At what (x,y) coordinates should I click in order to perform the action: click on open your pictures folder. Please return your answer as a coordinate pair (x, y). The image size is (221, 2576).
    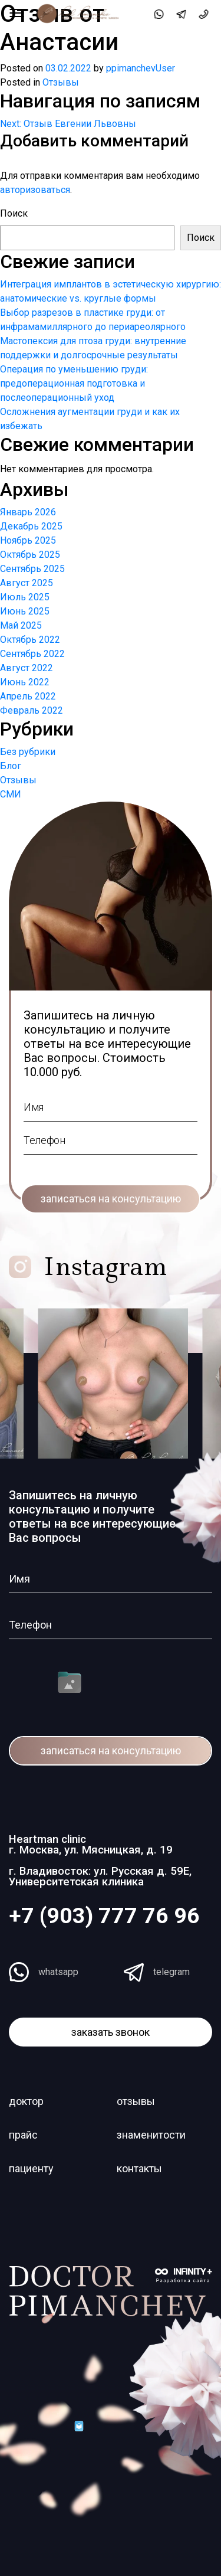
    Looking at the image, I should click on (70, 1682).